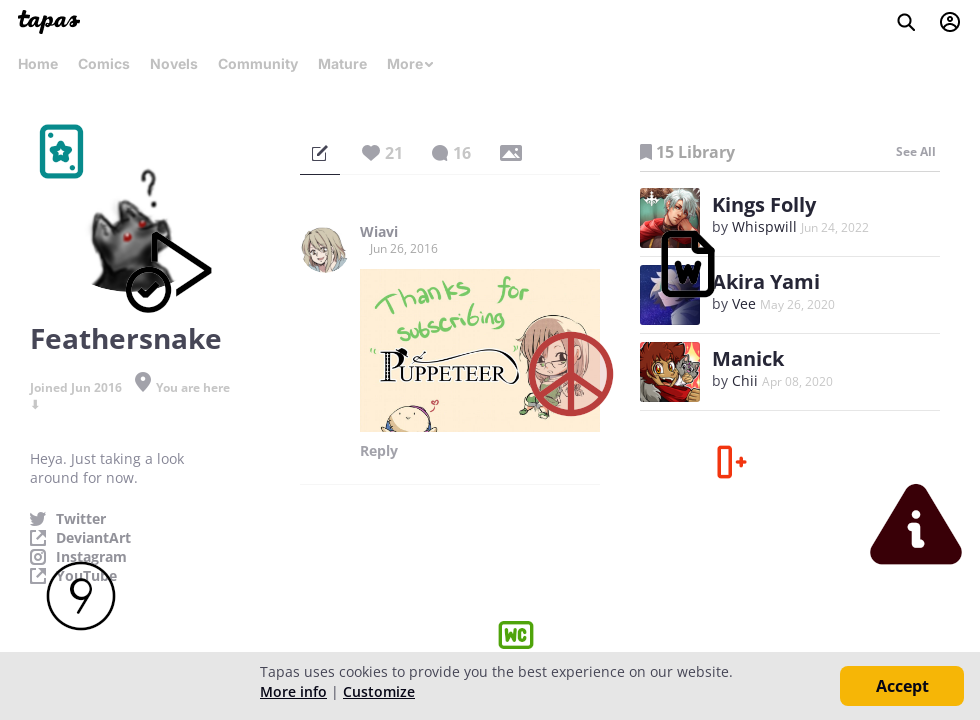 This screenshot has width=980, height=720. Describe the element at coordinates (61, 151) in the screenshot. I see `view starred or favorite card in a card game` at that location.